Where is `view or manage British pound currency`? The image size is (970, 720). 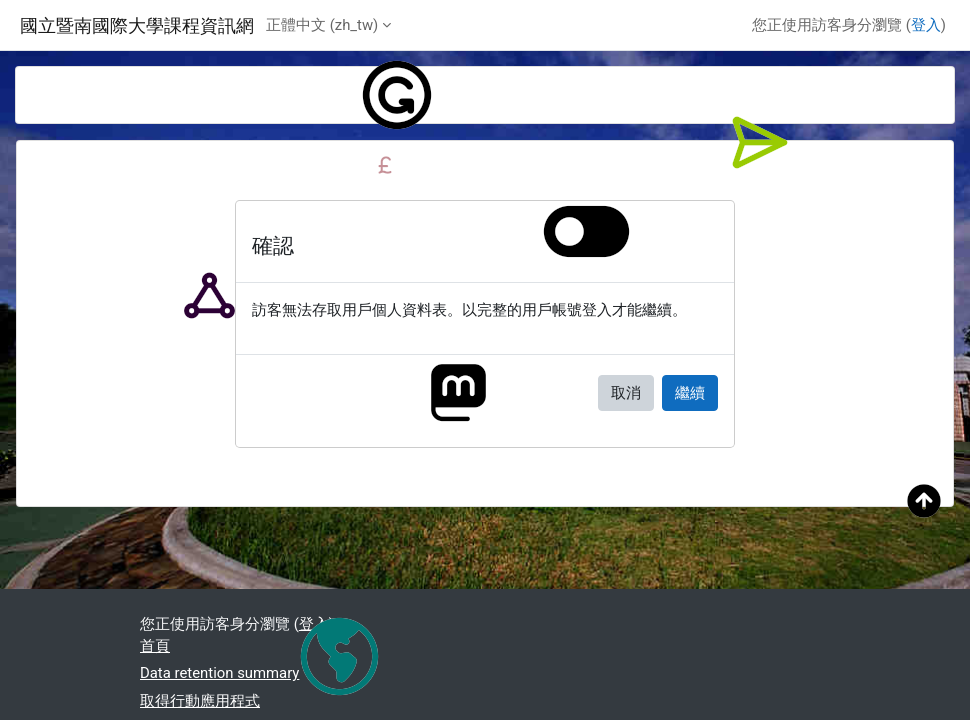
view or manage British pound currency is located at coordinates (385, 165).